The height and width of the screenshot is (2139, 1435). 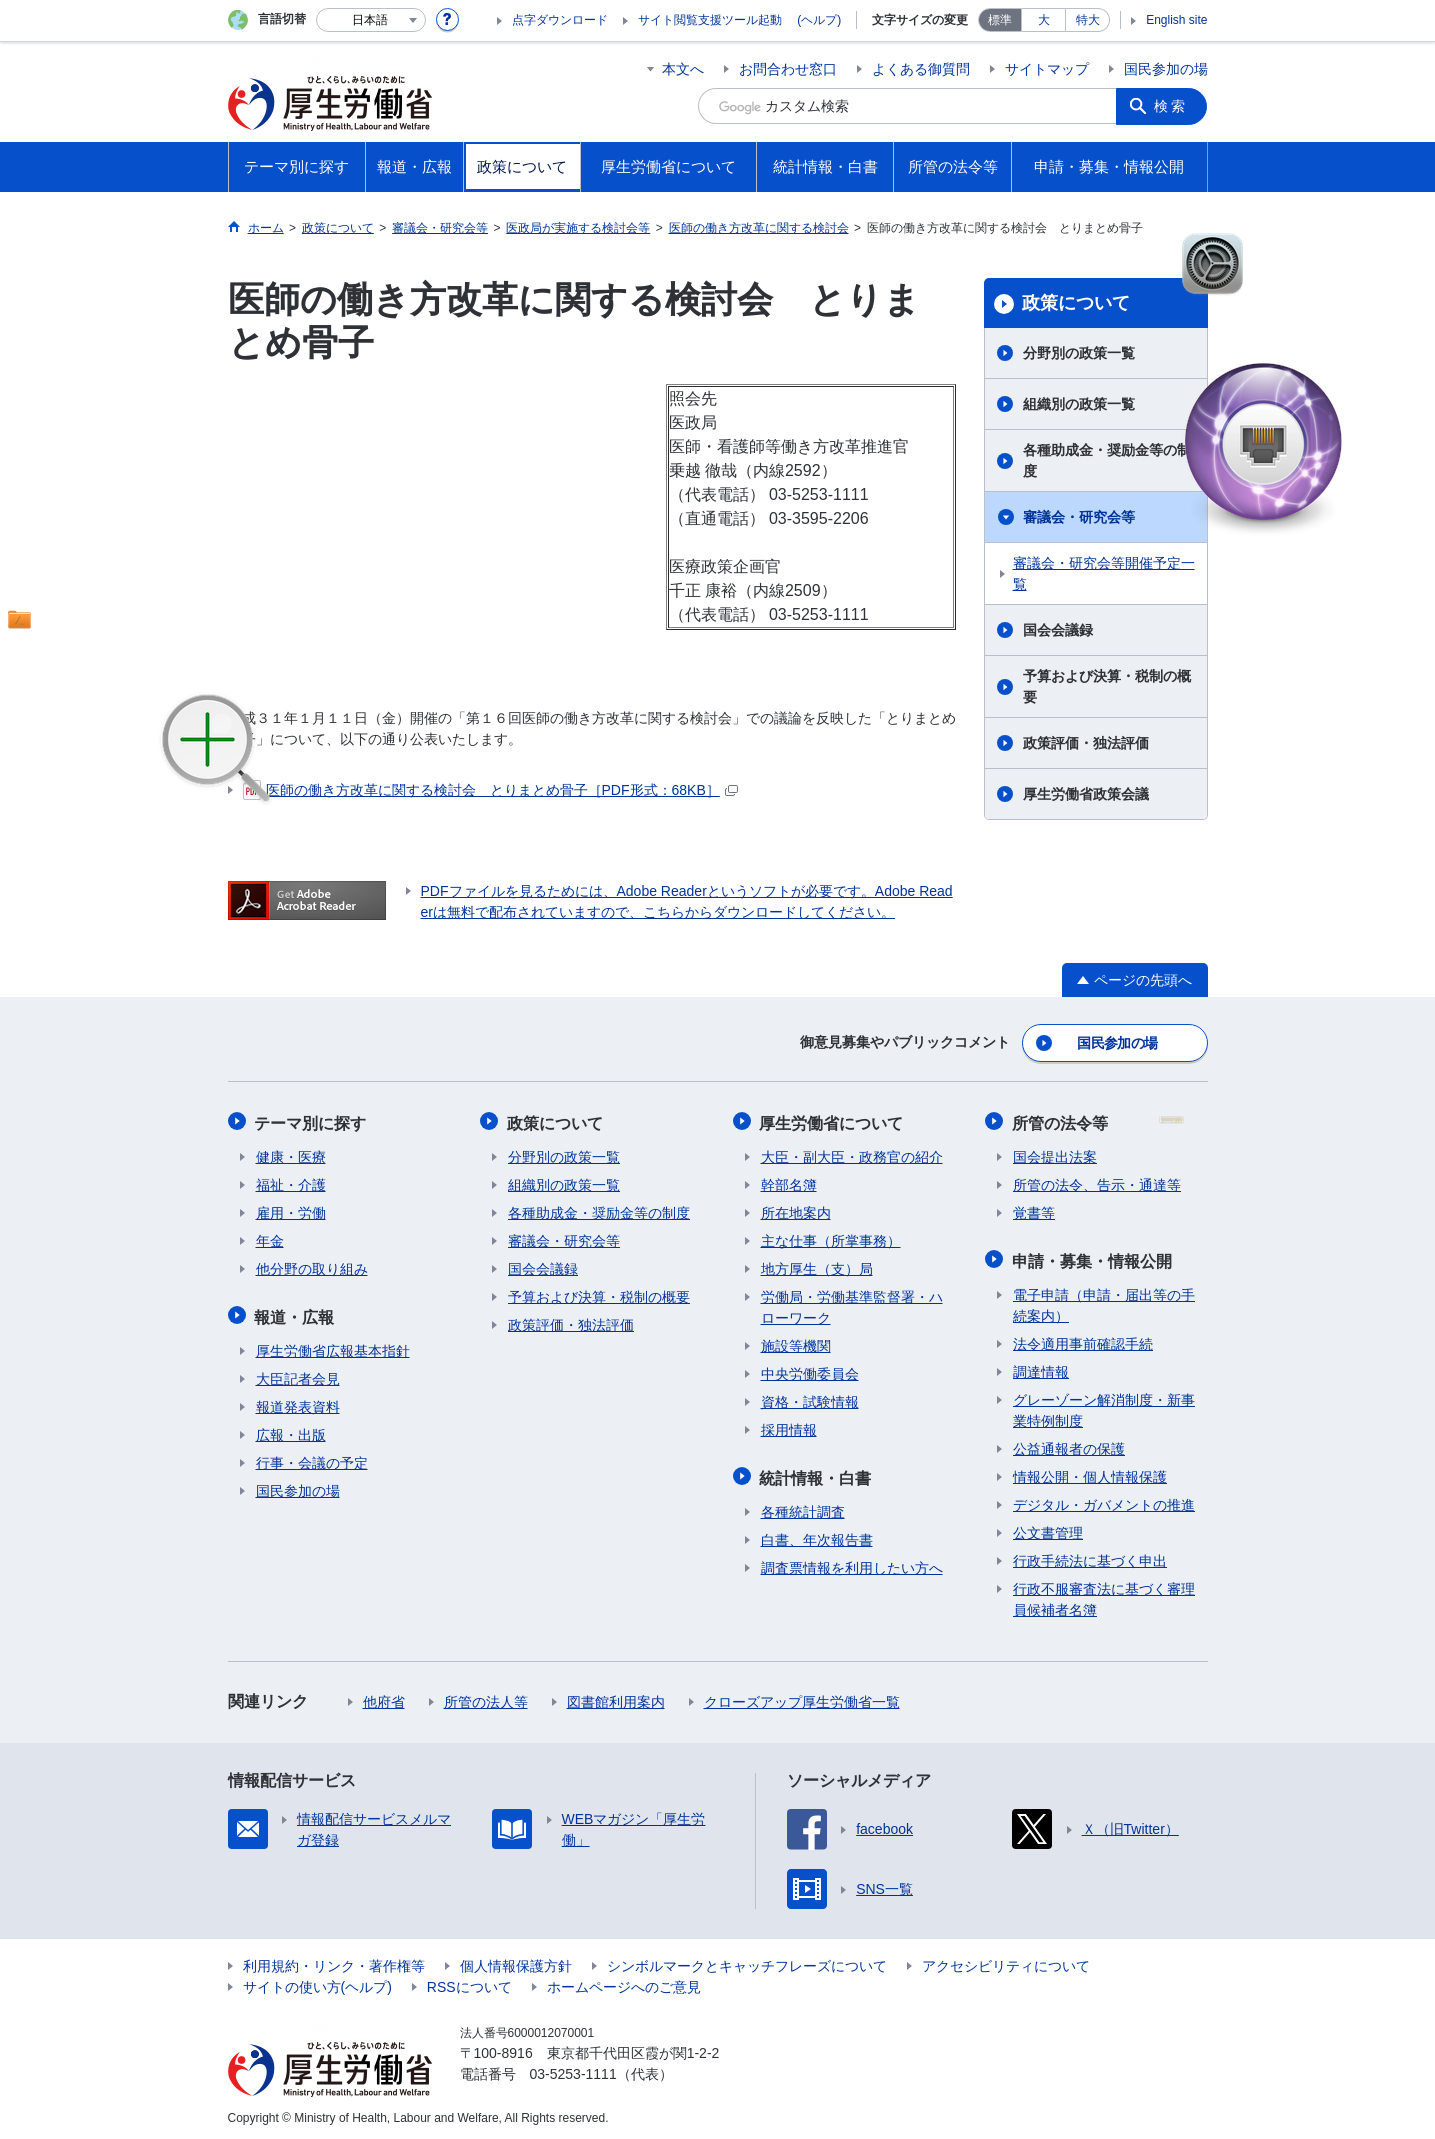 I want to click on access the root directory, so click(x=19, y=619).